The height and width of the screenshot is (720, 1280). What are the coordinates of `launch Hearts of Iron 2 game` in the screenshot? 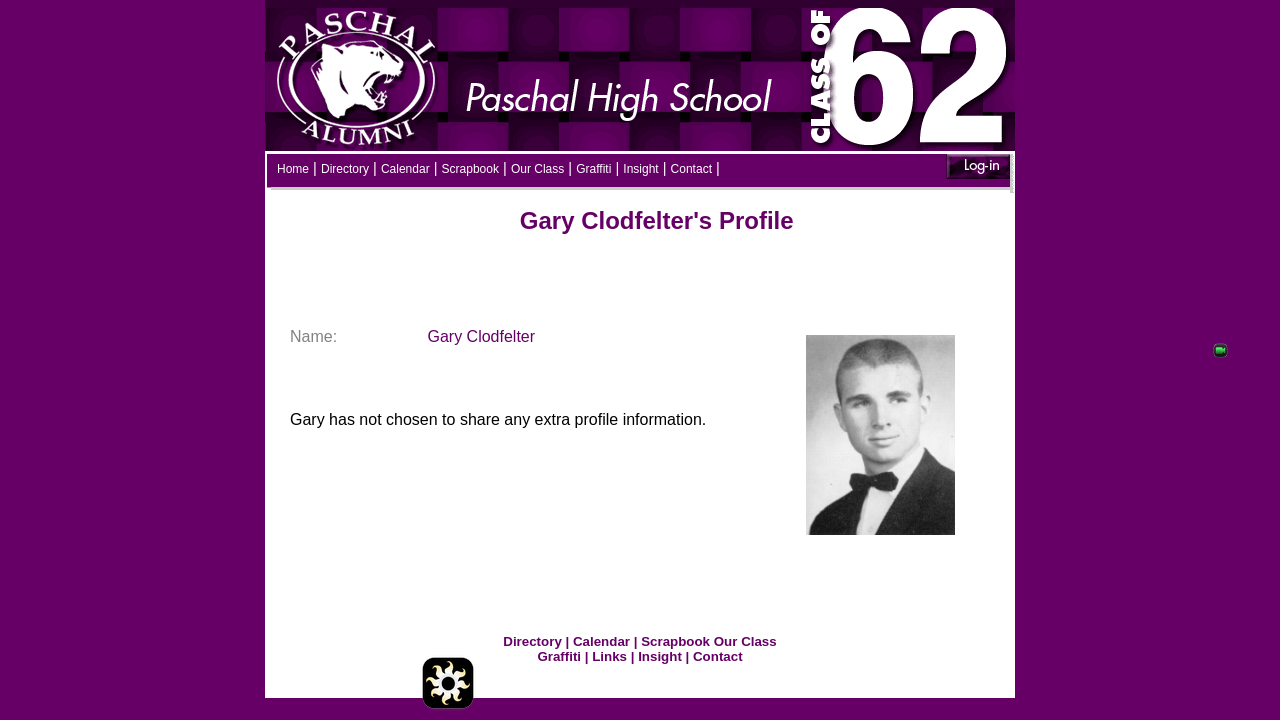 It's located at (448, 683).